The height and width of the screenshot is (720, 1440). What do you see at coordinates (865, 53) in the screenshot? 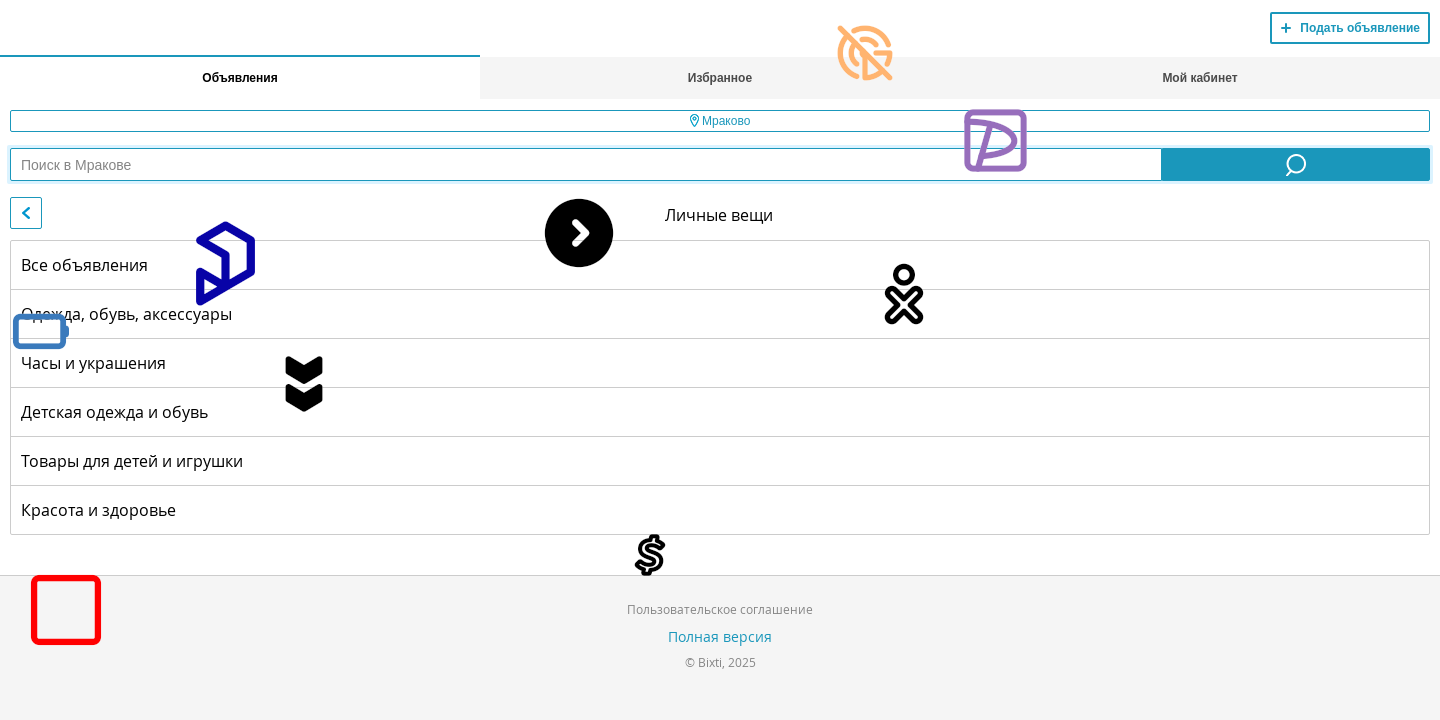
I see `radar or scanning feature disabled` at bounding box center [865, 53].